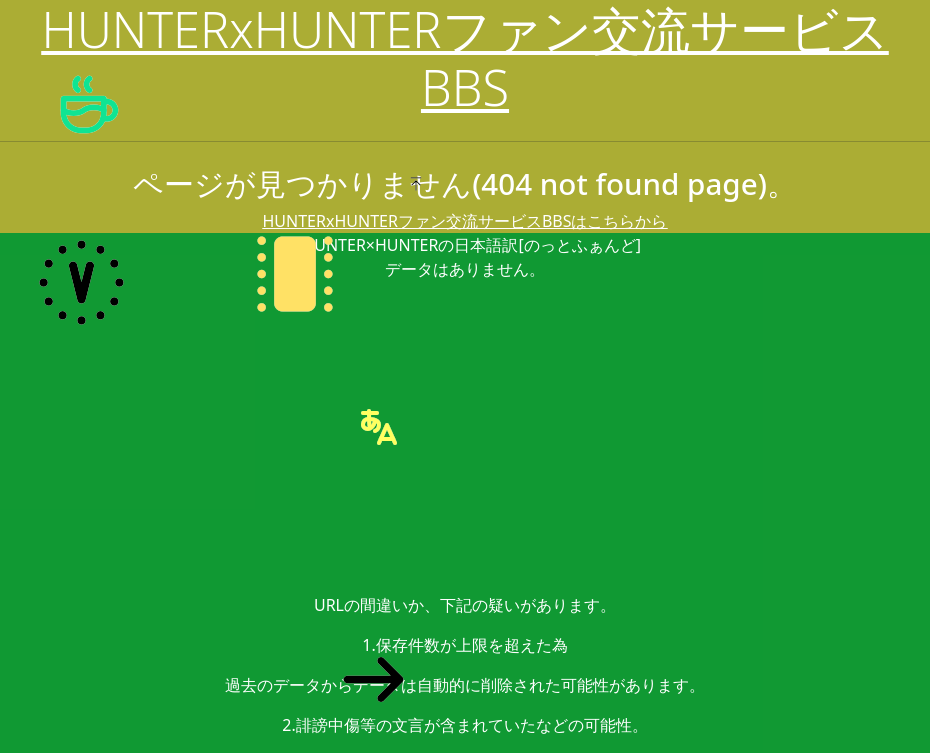 This screenshot has height=753, width=930. I want to click on move item to top of list, so click(416, 184).